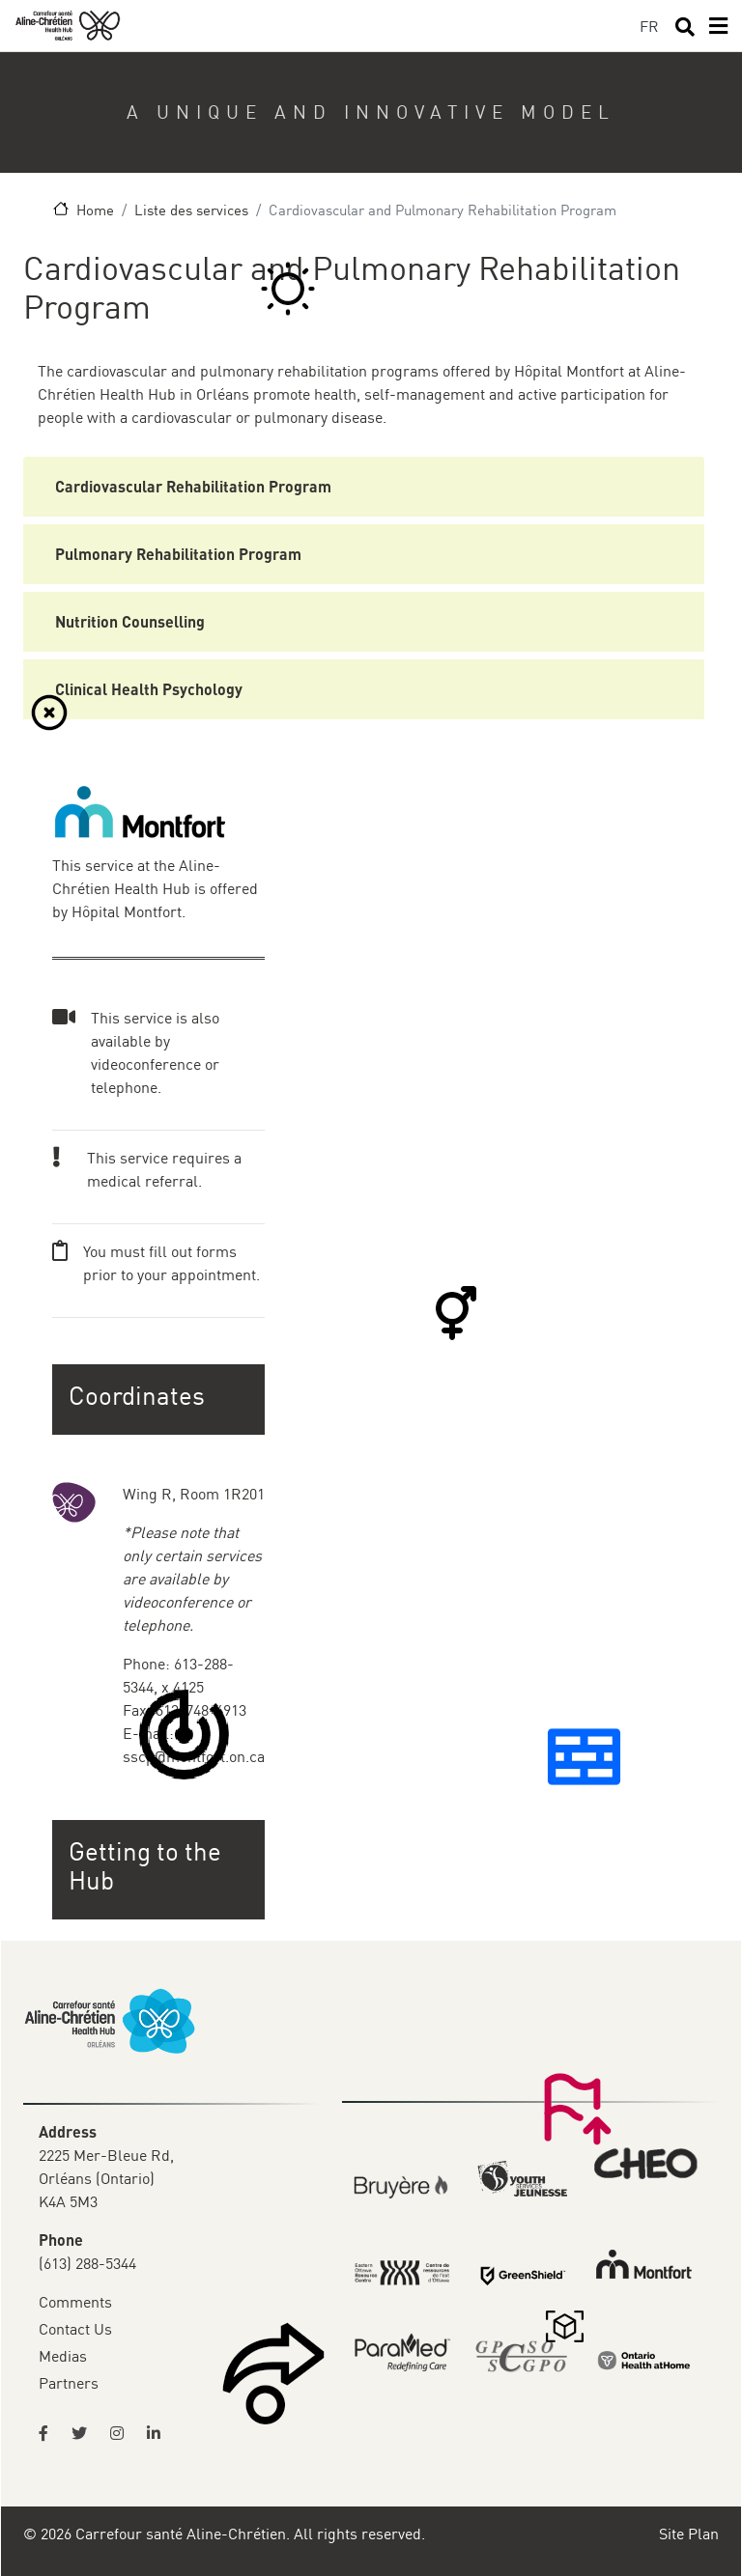  What do you see at coordinates (272, 2372) in the screenshot?
I see `start a live share session` at bounding box center [272, 2372].